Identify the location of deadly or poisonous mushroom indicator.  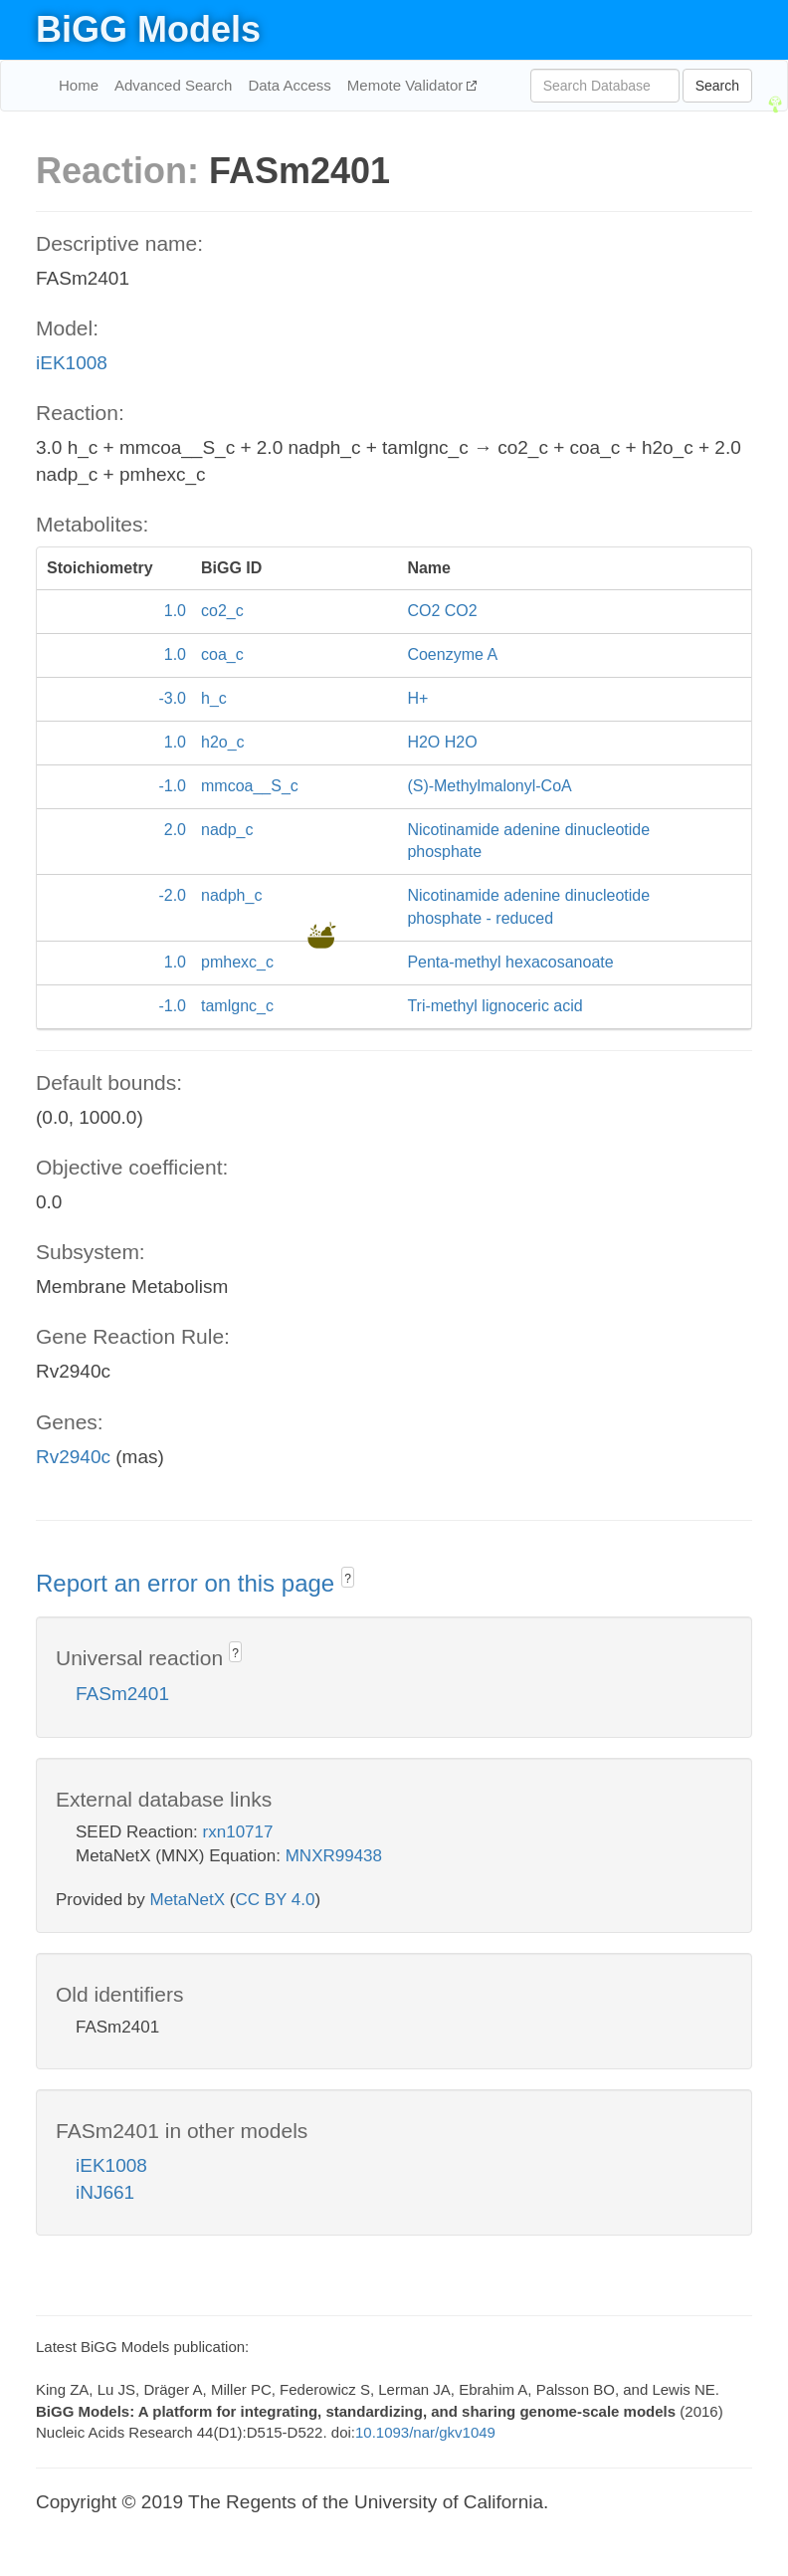
(775, 105).